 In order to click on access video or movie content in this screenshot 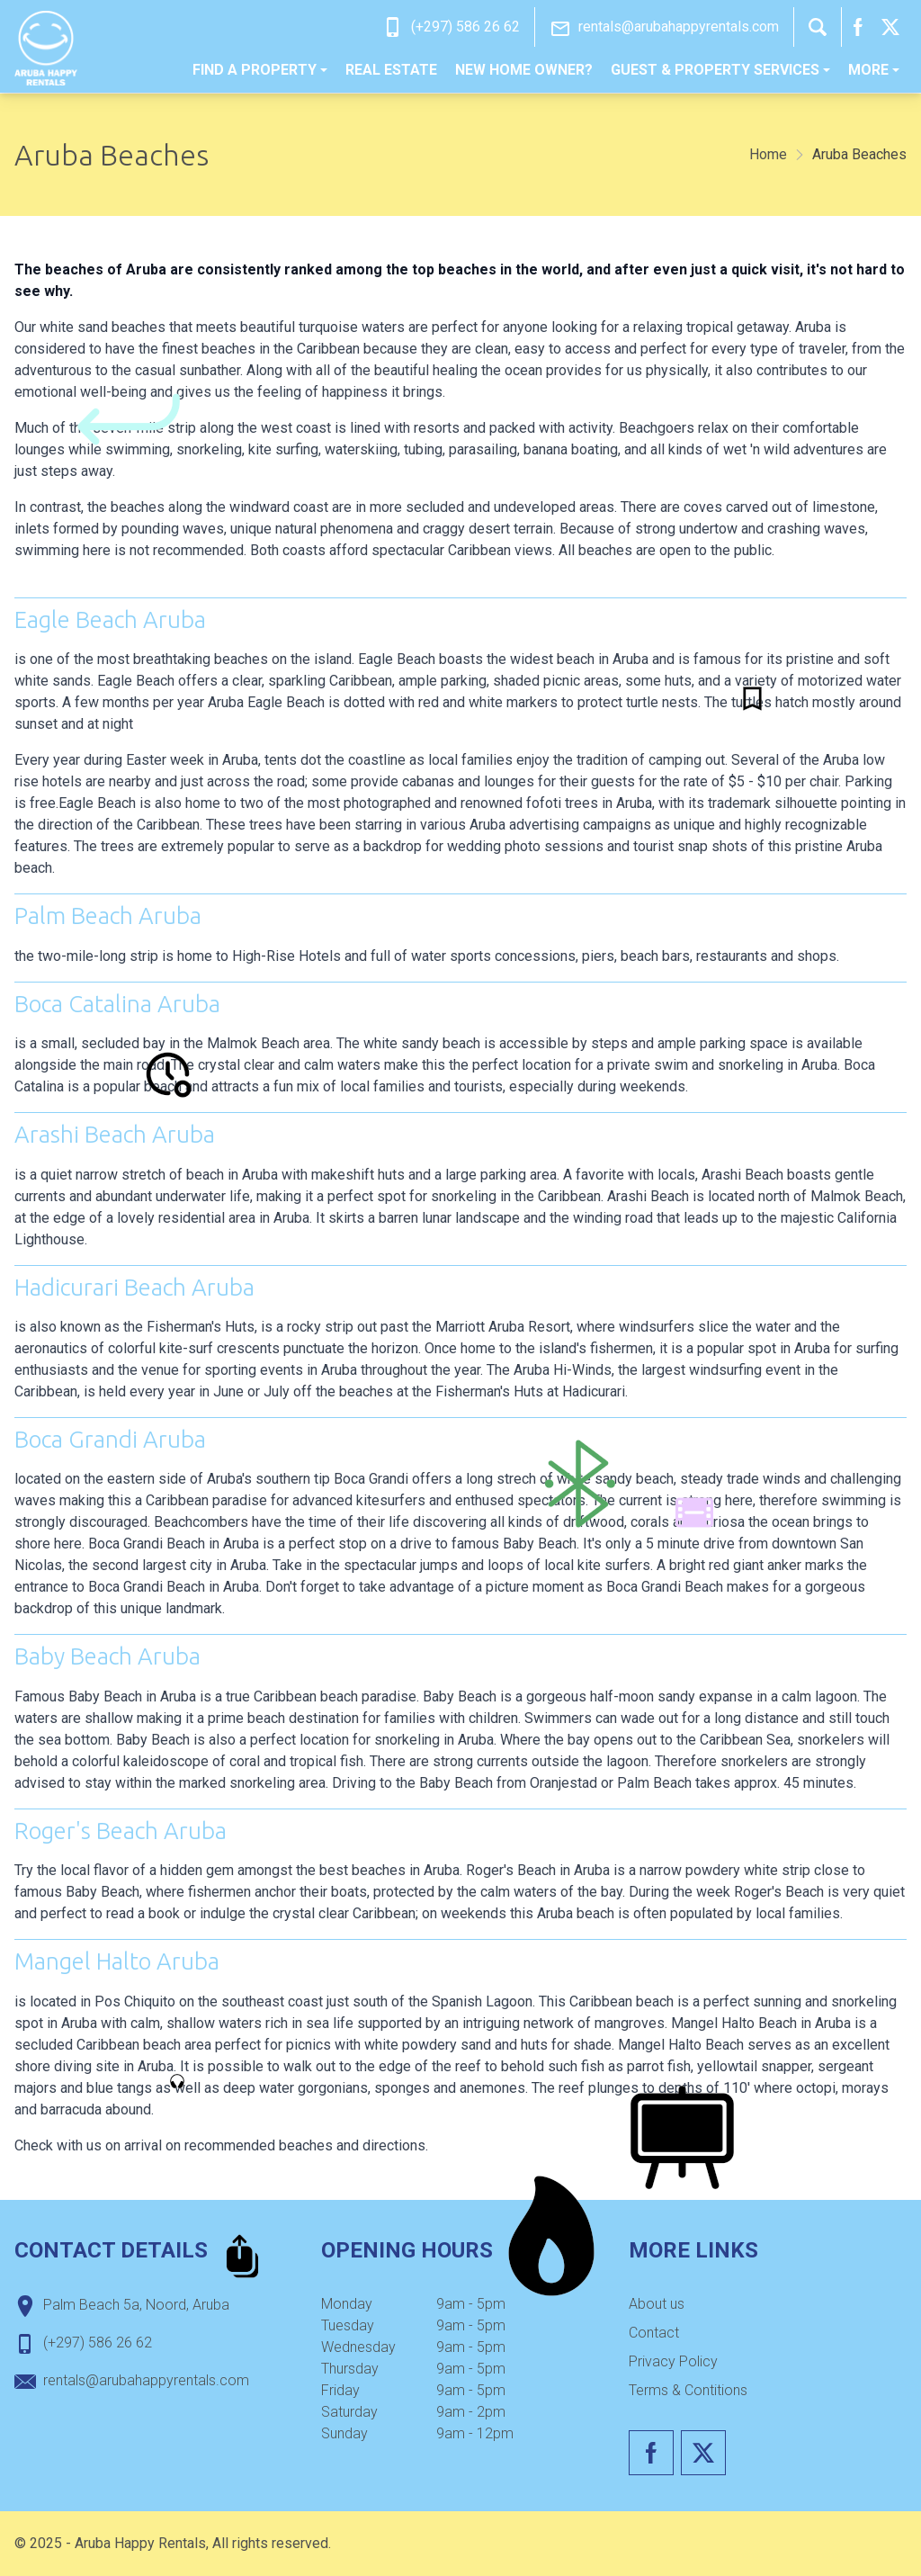, I will do `click(694, 1512)`.